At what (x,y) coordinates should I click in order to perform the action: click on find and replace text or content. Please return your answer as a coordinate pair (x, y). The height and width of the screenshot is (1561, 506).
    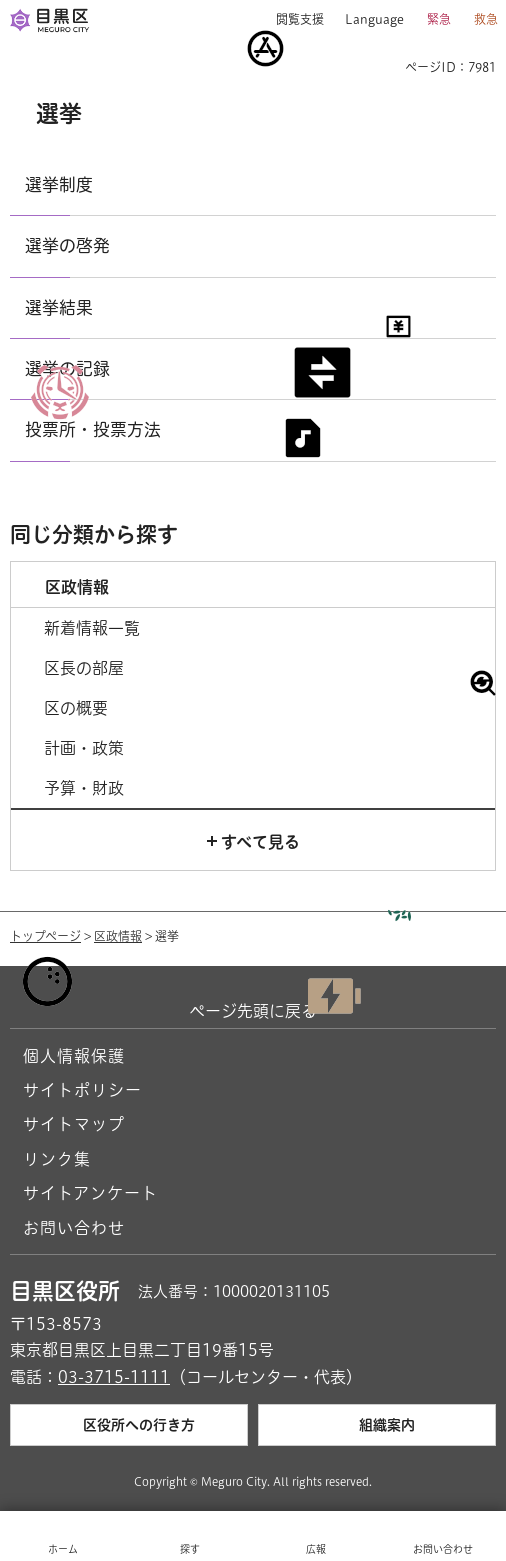
    Looking at the image, I should click on (483, 683).